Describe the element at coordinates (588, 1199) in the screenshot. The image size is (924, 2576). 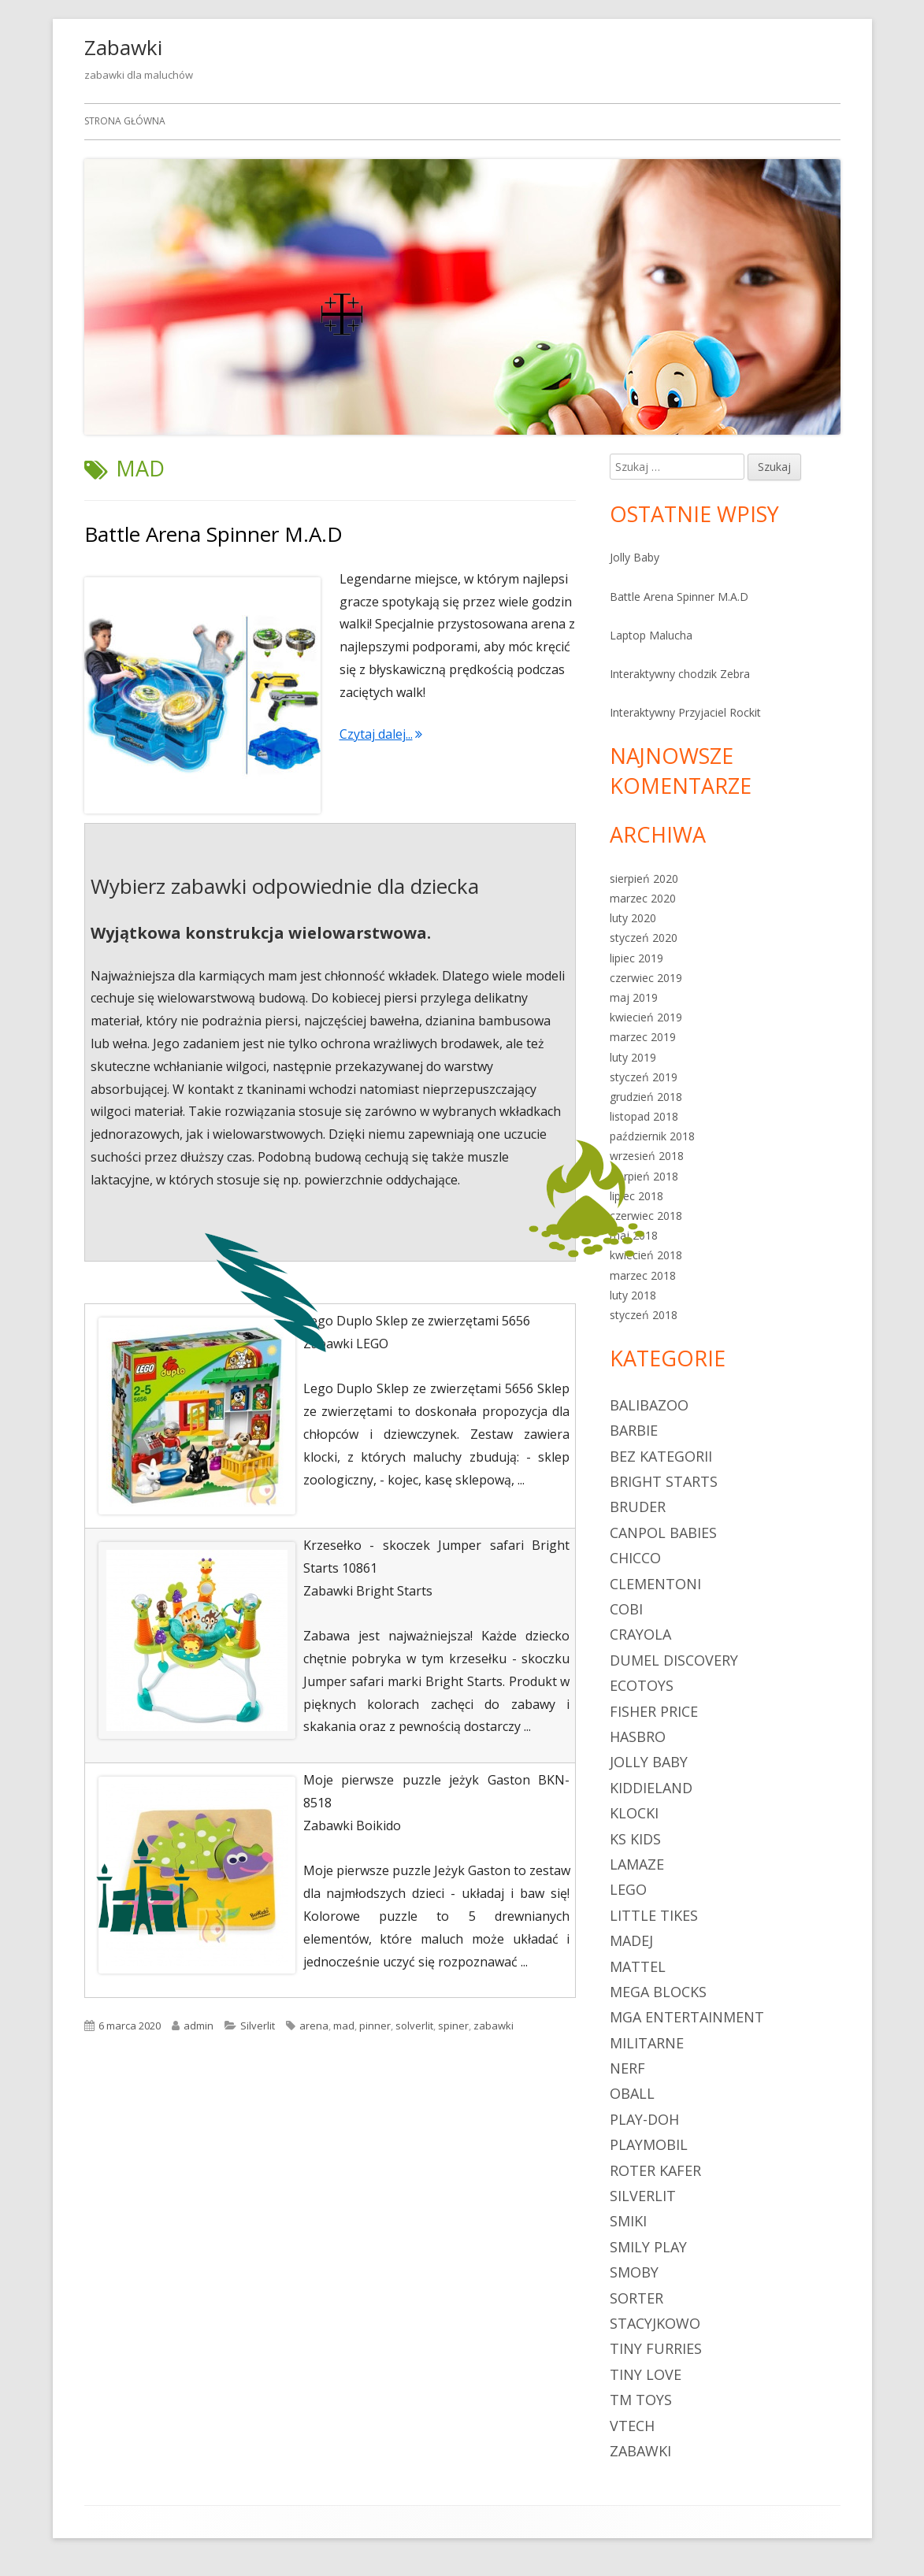
I see `indicates spicy or hot food option` at that location.